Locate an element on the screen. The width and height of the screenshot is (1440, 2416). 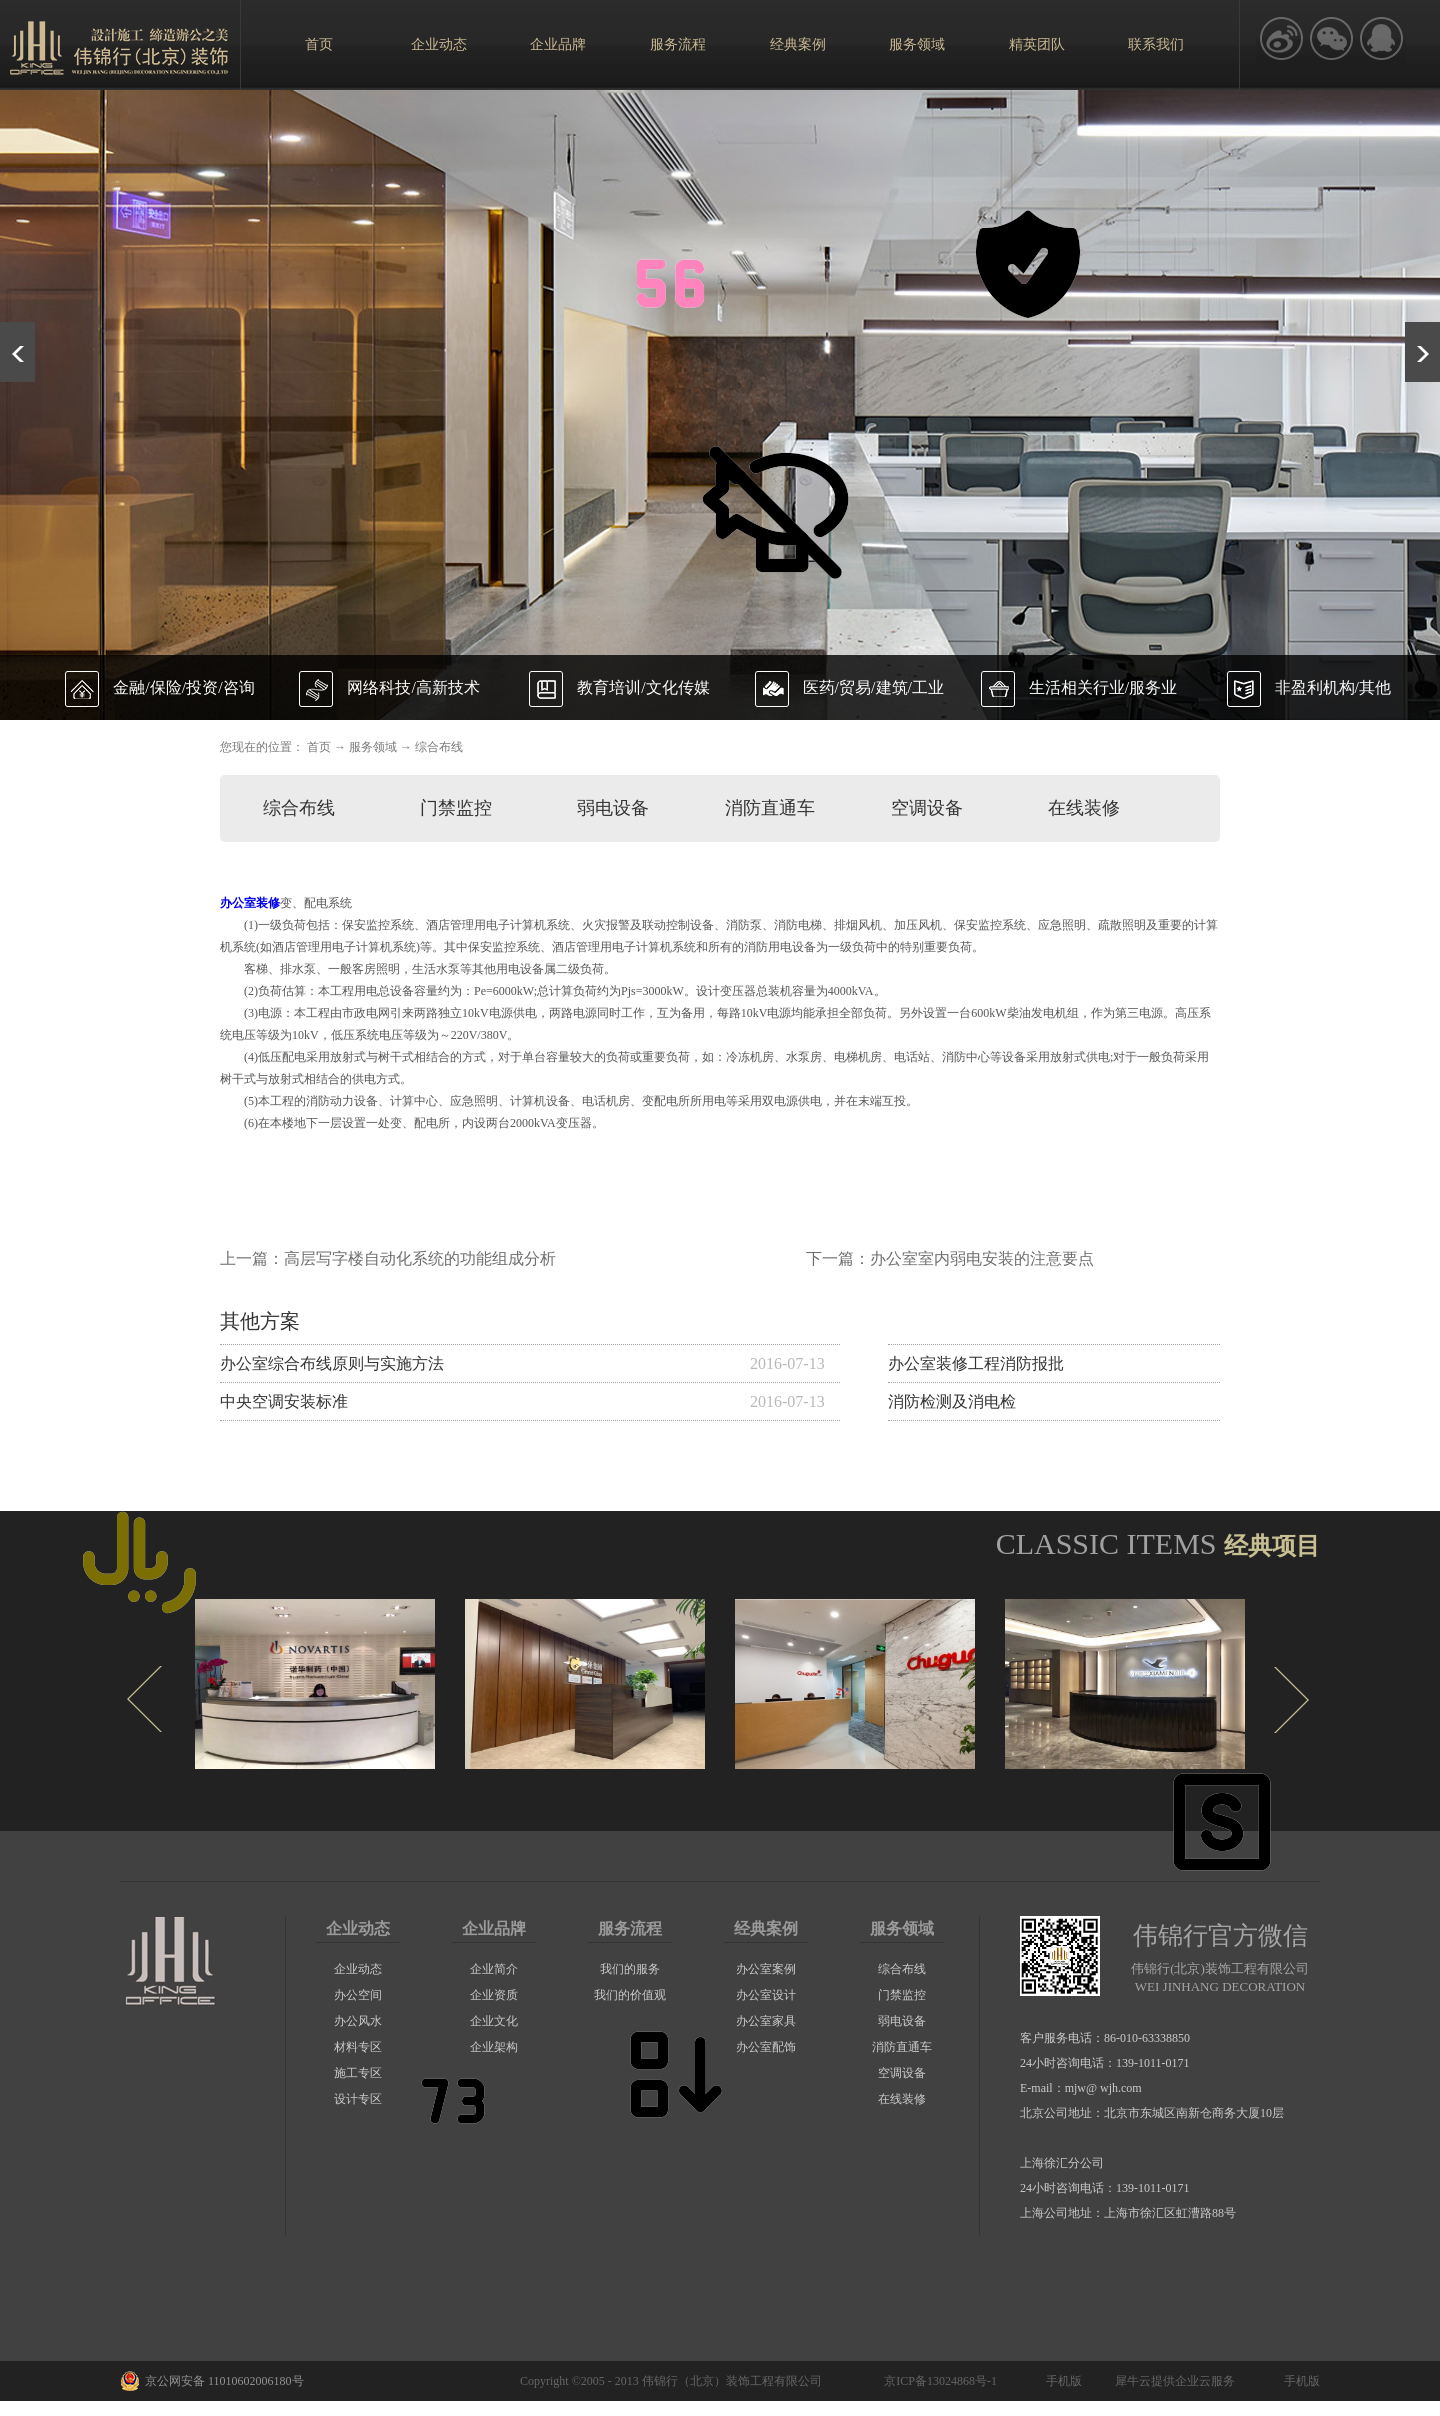
indicates verified or secure status is located at coordinates (1028, 264).